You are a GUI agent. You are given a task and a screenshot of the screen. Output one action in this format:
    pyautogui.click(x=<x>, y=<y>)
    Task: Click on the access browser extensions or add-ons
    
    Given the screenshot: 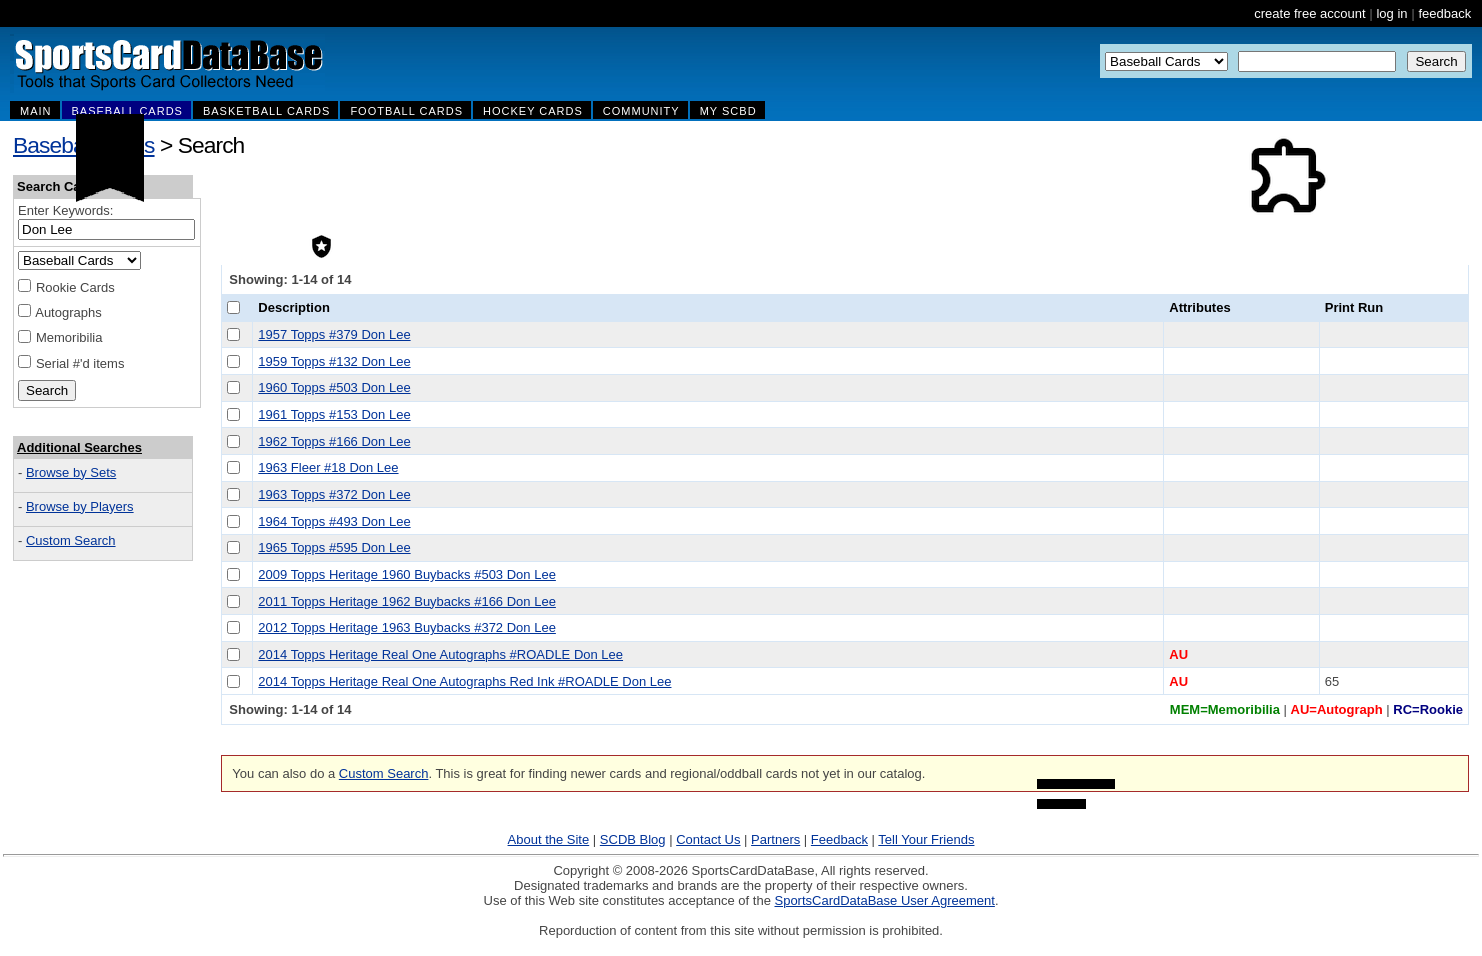 What is the action you would take?
    pyautogui.click(x=1289, y=174)
    